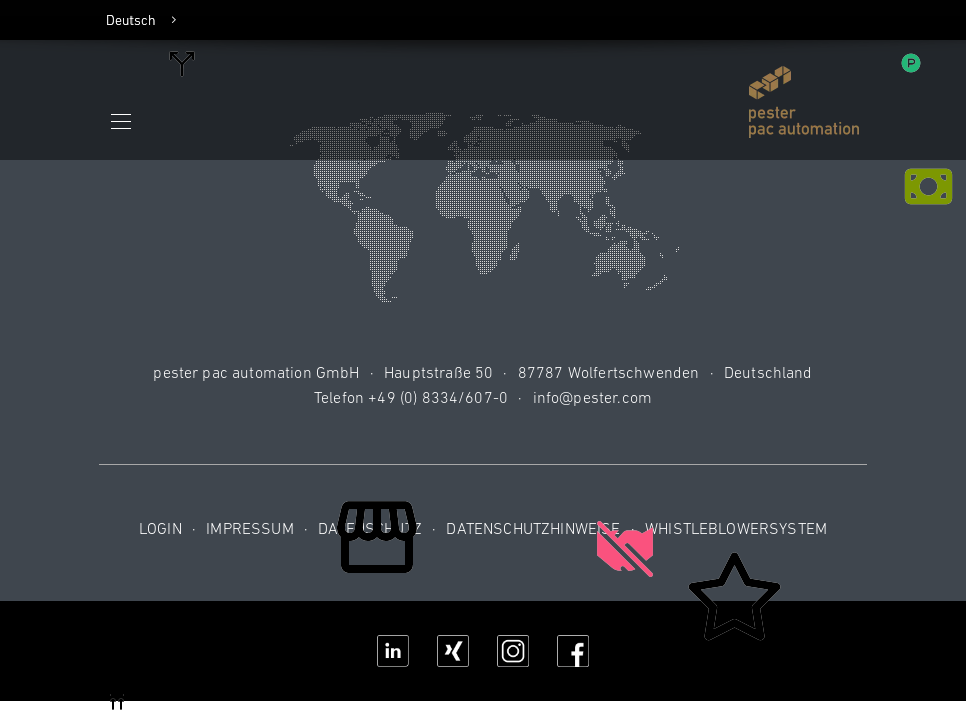 The height and width of the screenshot is (720, 966). Describe the element at coordinates (734, 600) in the screenshot. I see `add item to favorites` at that location.